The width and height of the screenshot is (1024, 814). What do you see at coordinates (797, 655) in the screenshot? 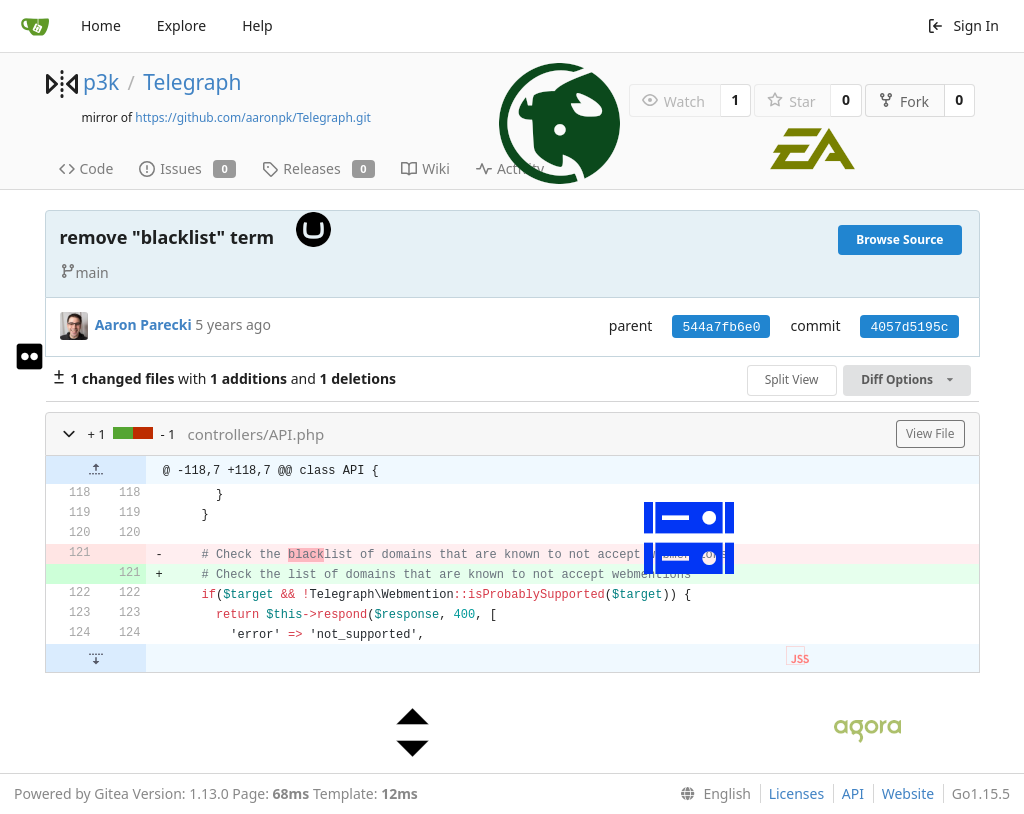
I see `JSS (JavaScript Style Sheets) library logo` at bounding box center [797, 655].